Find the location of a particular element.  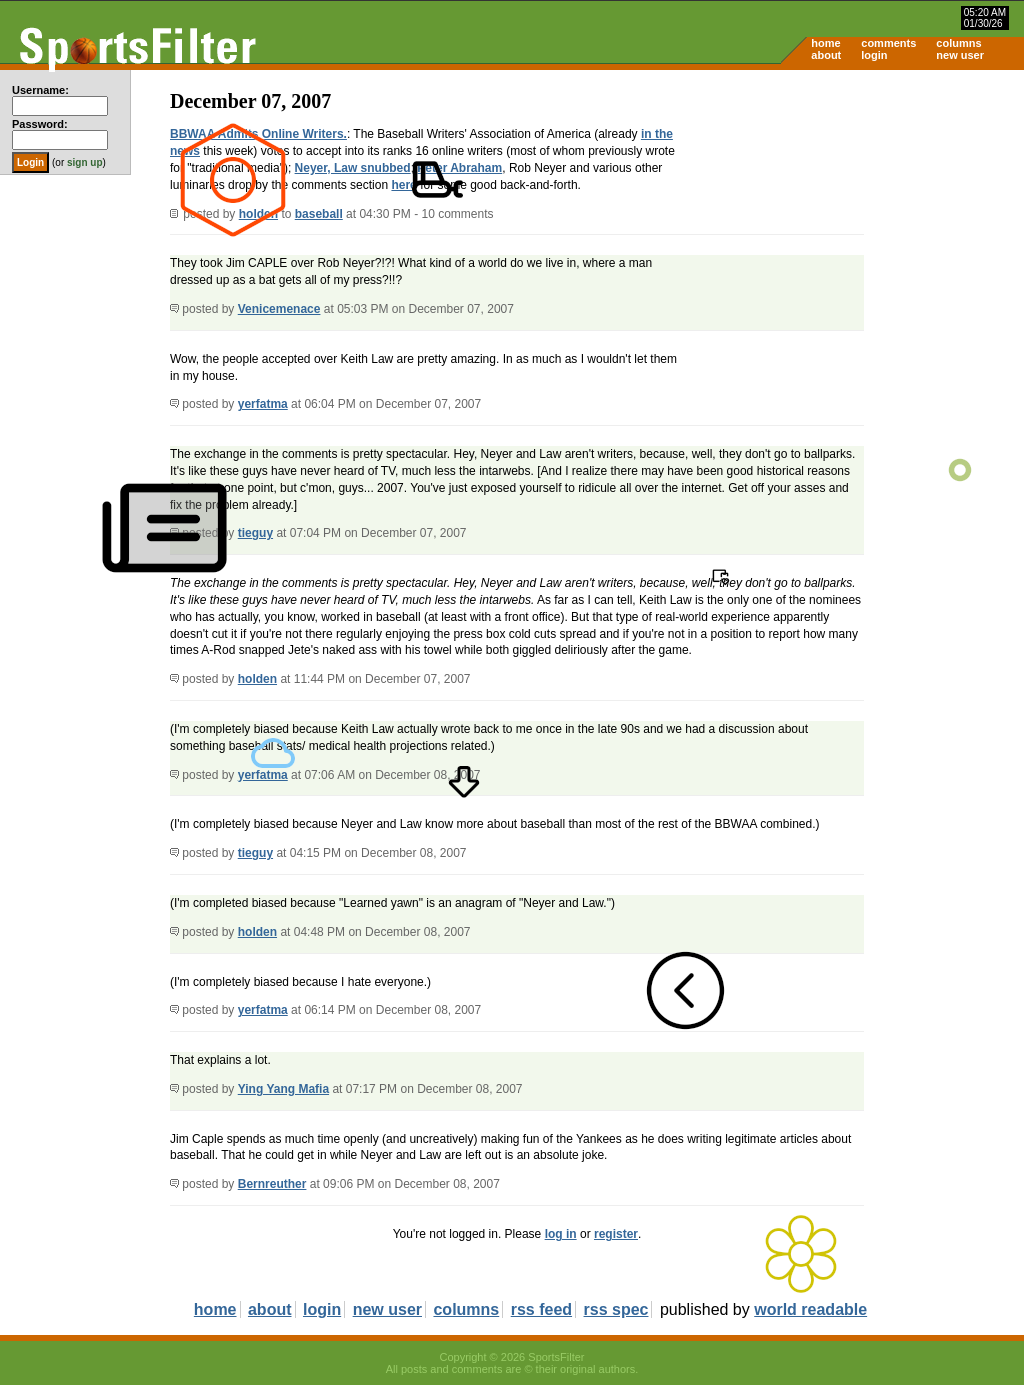

access settings or configuration options is located at coordinates (233, 180).